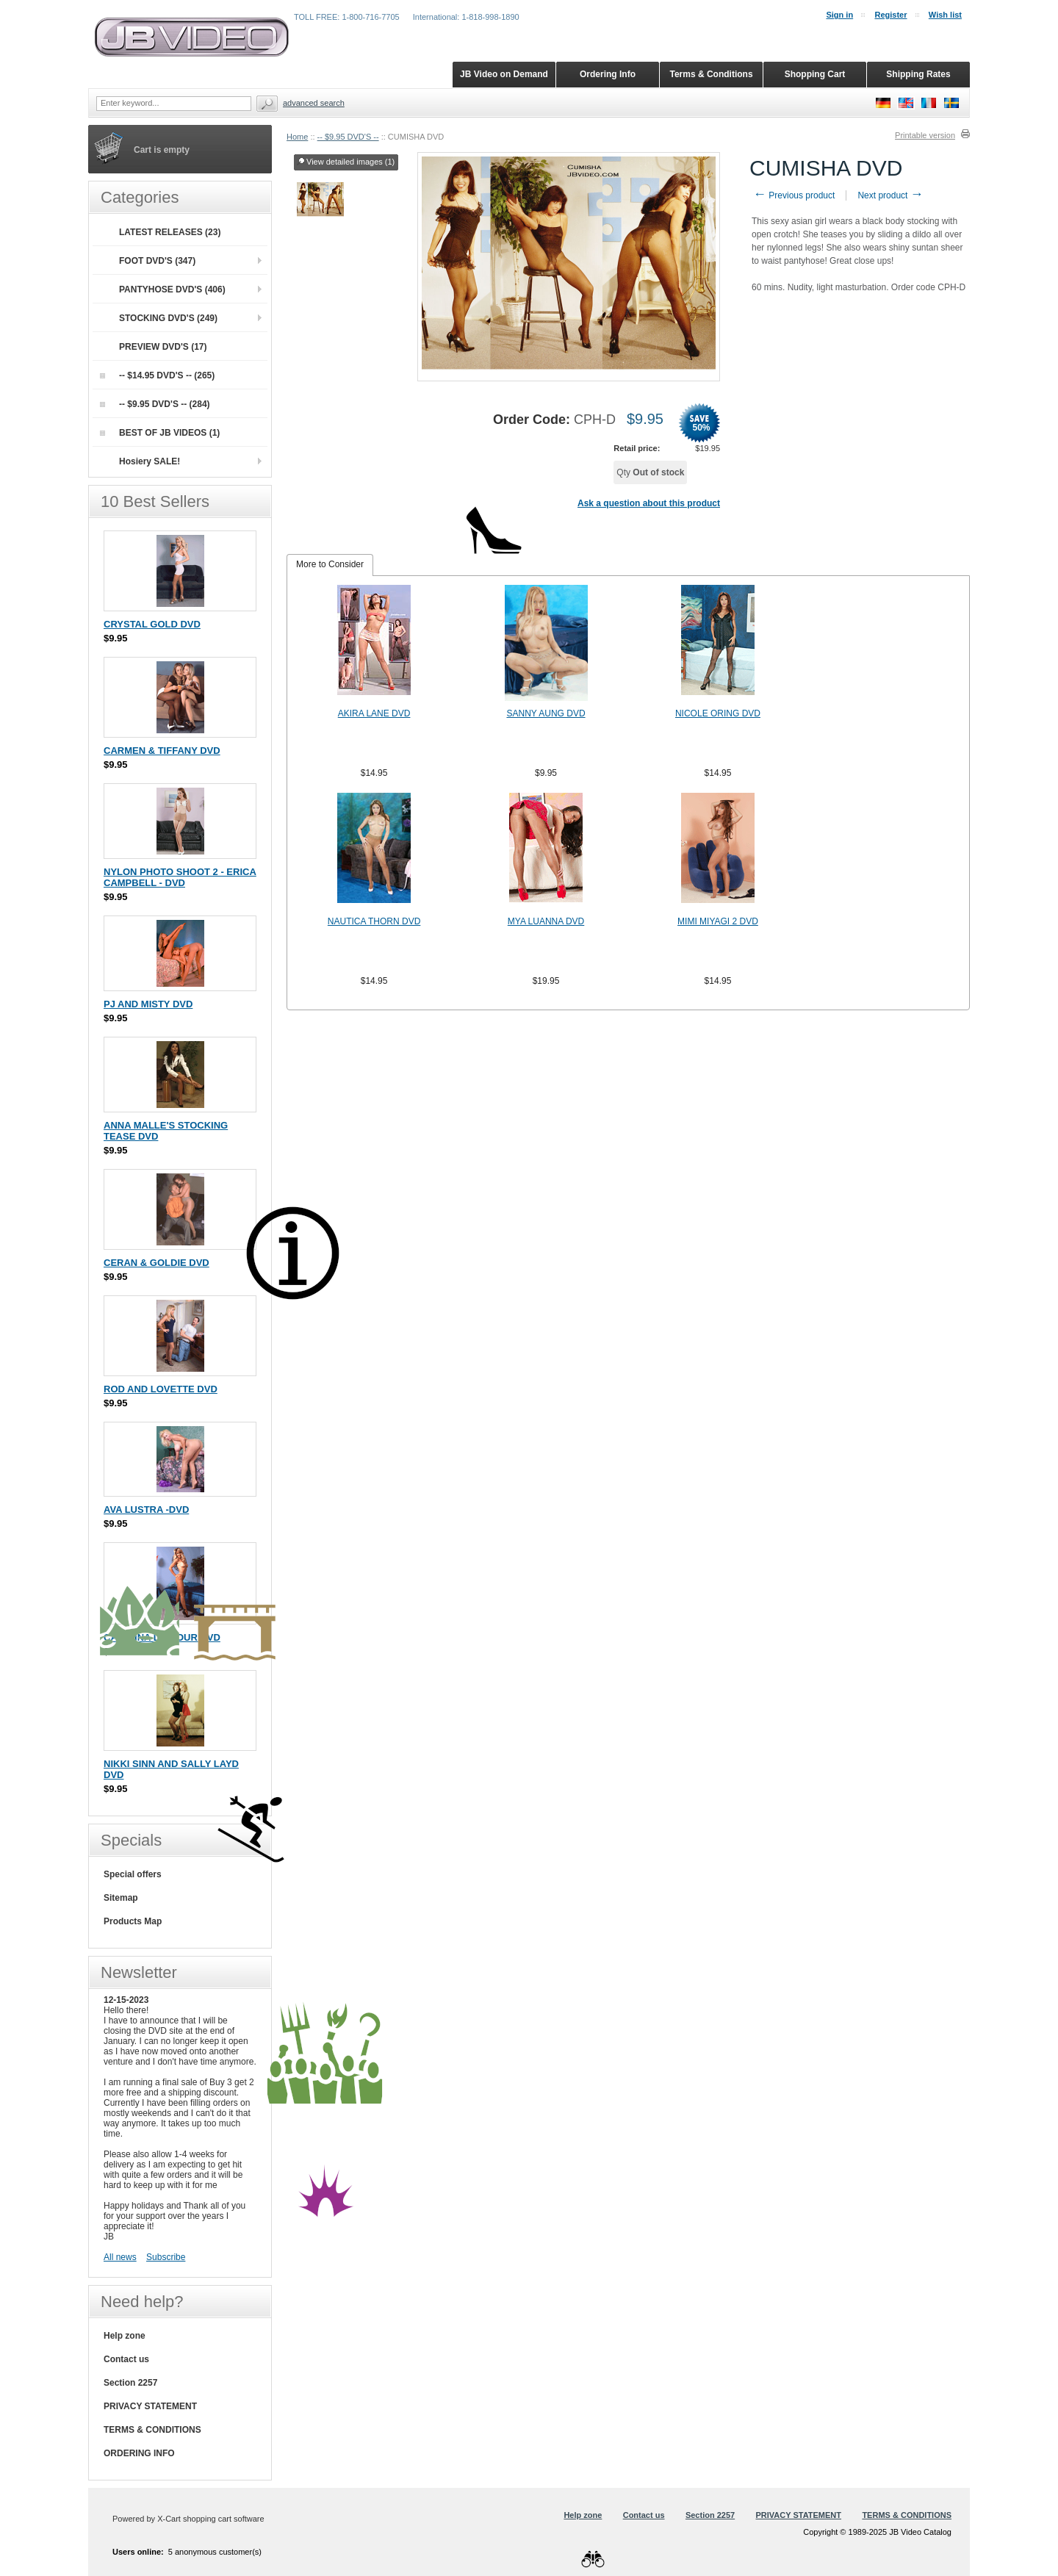 The height and width of the screenshot is (2576, 1058). I want to click on indicates a rebellion or protest event in-game, so click(325, 2046).